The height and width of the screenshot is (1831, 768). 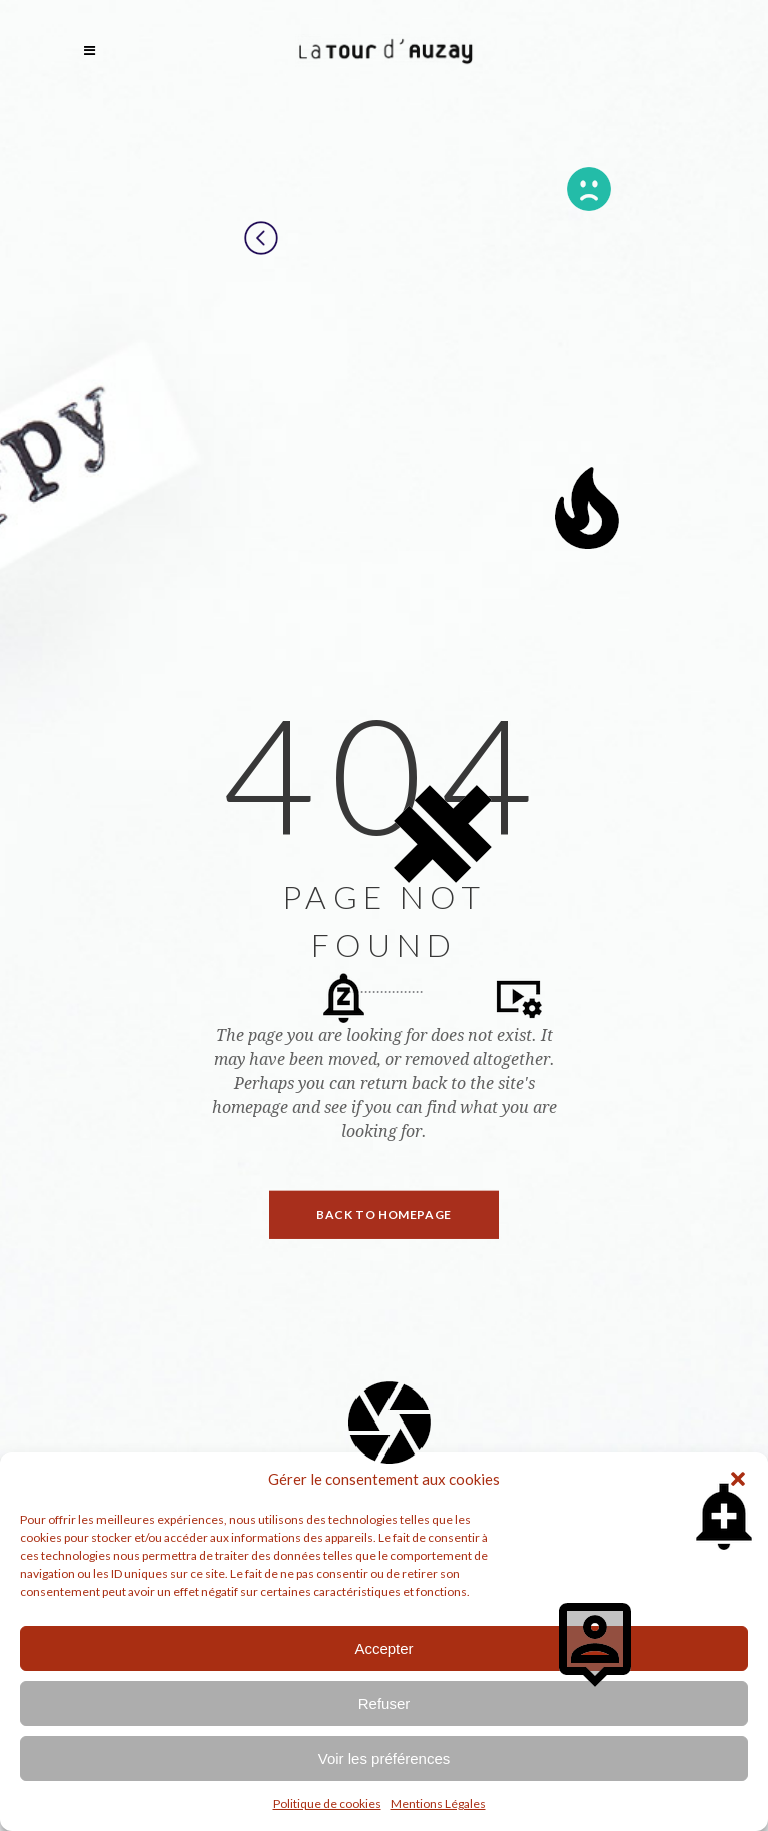 I want to click on go back to the previous screen, so click(x=261, y=238).